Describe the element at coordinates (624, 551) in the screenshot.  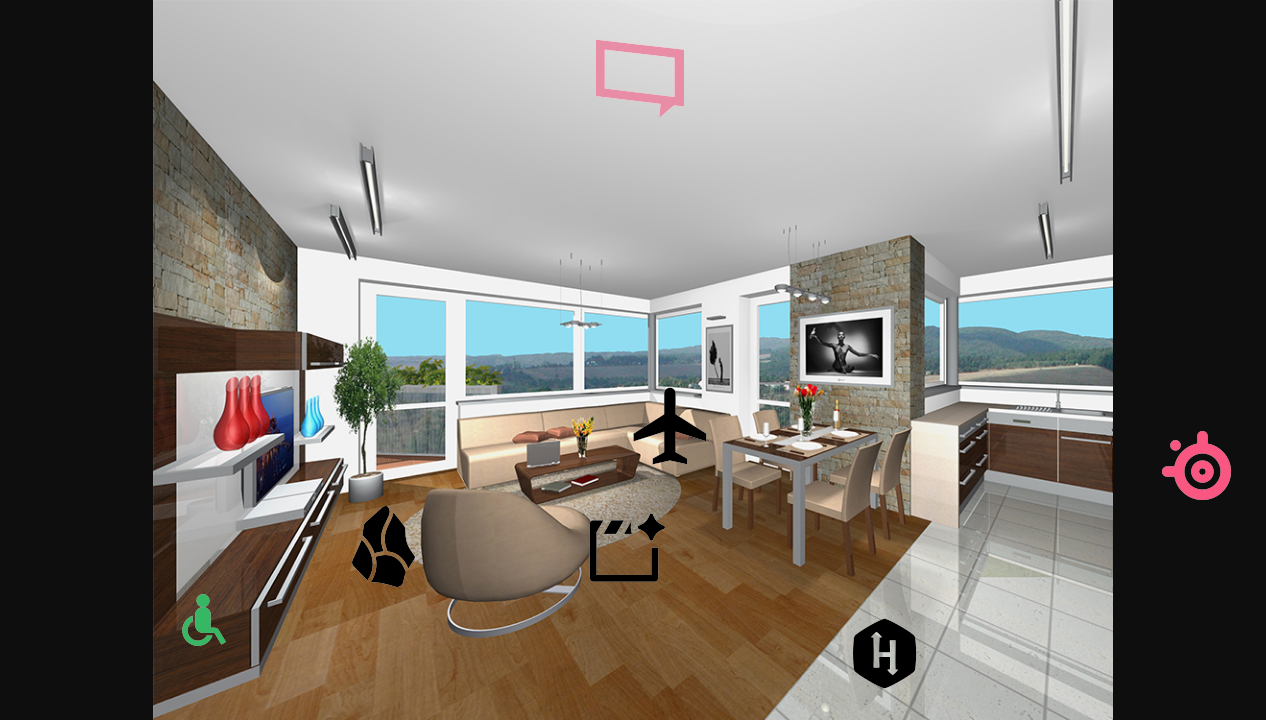
I see `generate video content using AI` at that location.